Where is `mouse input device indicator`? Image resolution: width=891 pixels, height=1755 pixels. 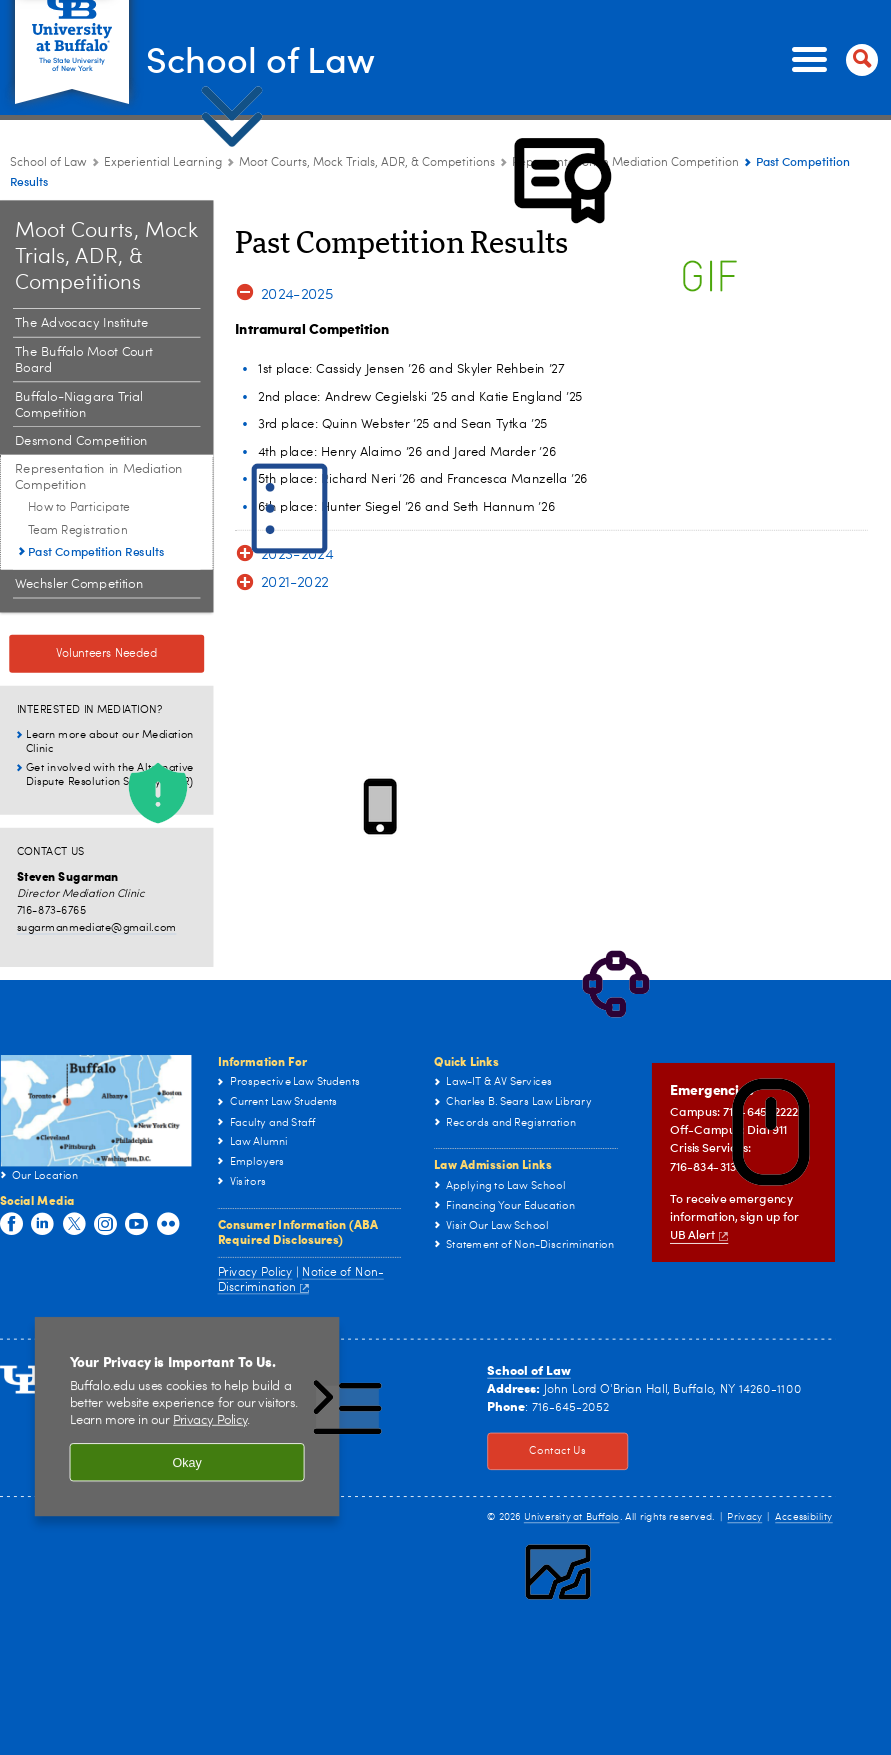
mouse input device indicator is located at coordinates (771, 1132).